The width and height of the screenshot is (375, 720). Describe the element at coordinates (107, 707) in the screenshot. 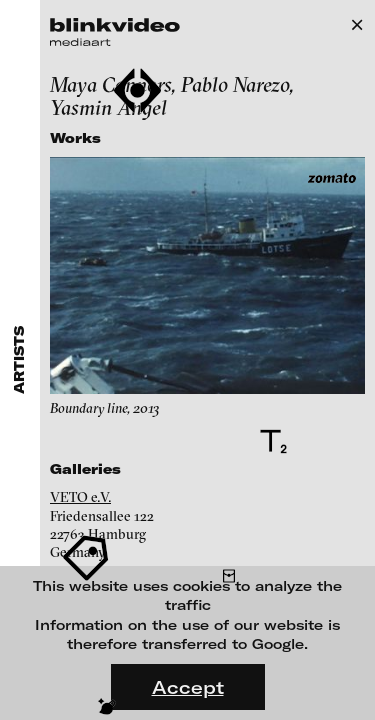

I see `activate AI-powered brush or painting tool` at that location.